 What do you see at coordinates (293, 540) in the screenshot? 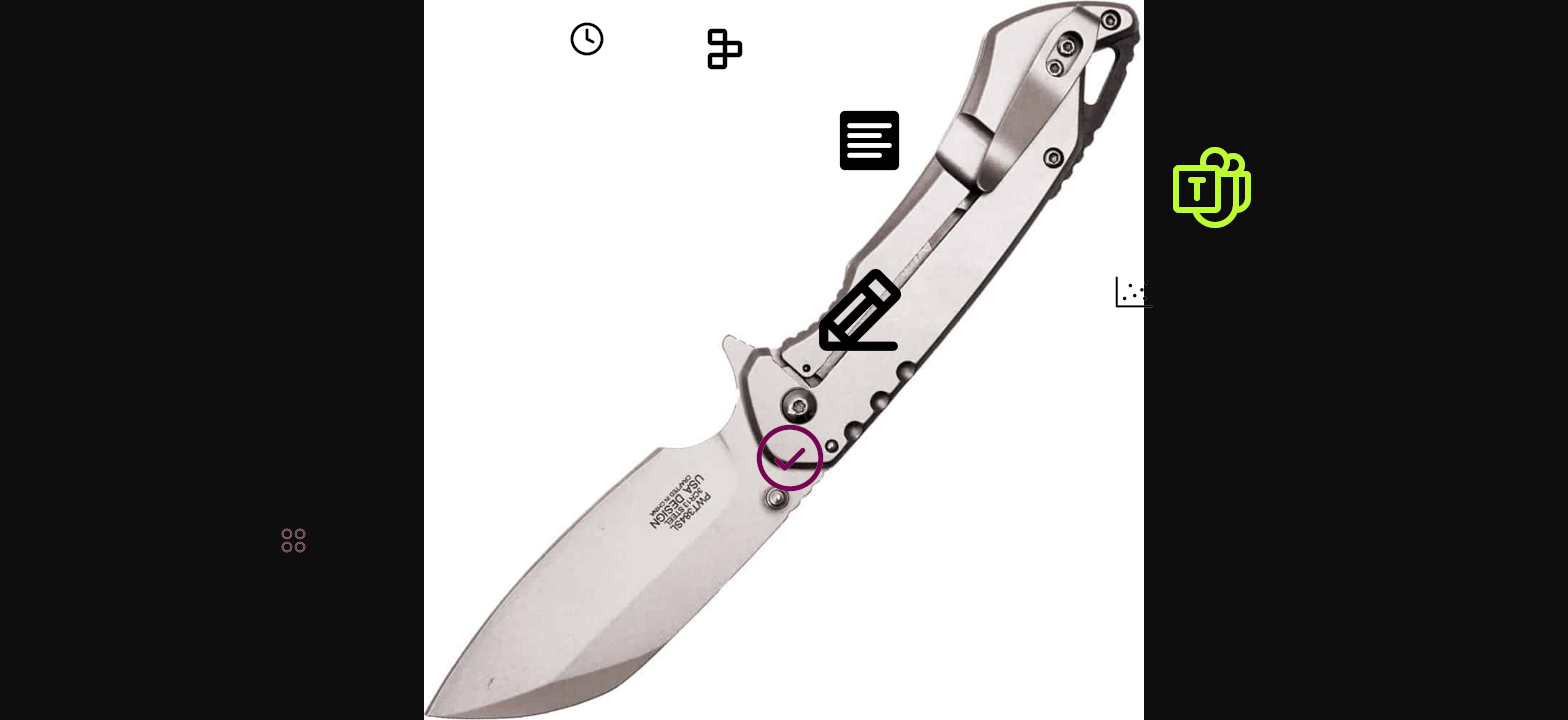
I see `open the app drawer or launcher` at bounding box center [293, 540].